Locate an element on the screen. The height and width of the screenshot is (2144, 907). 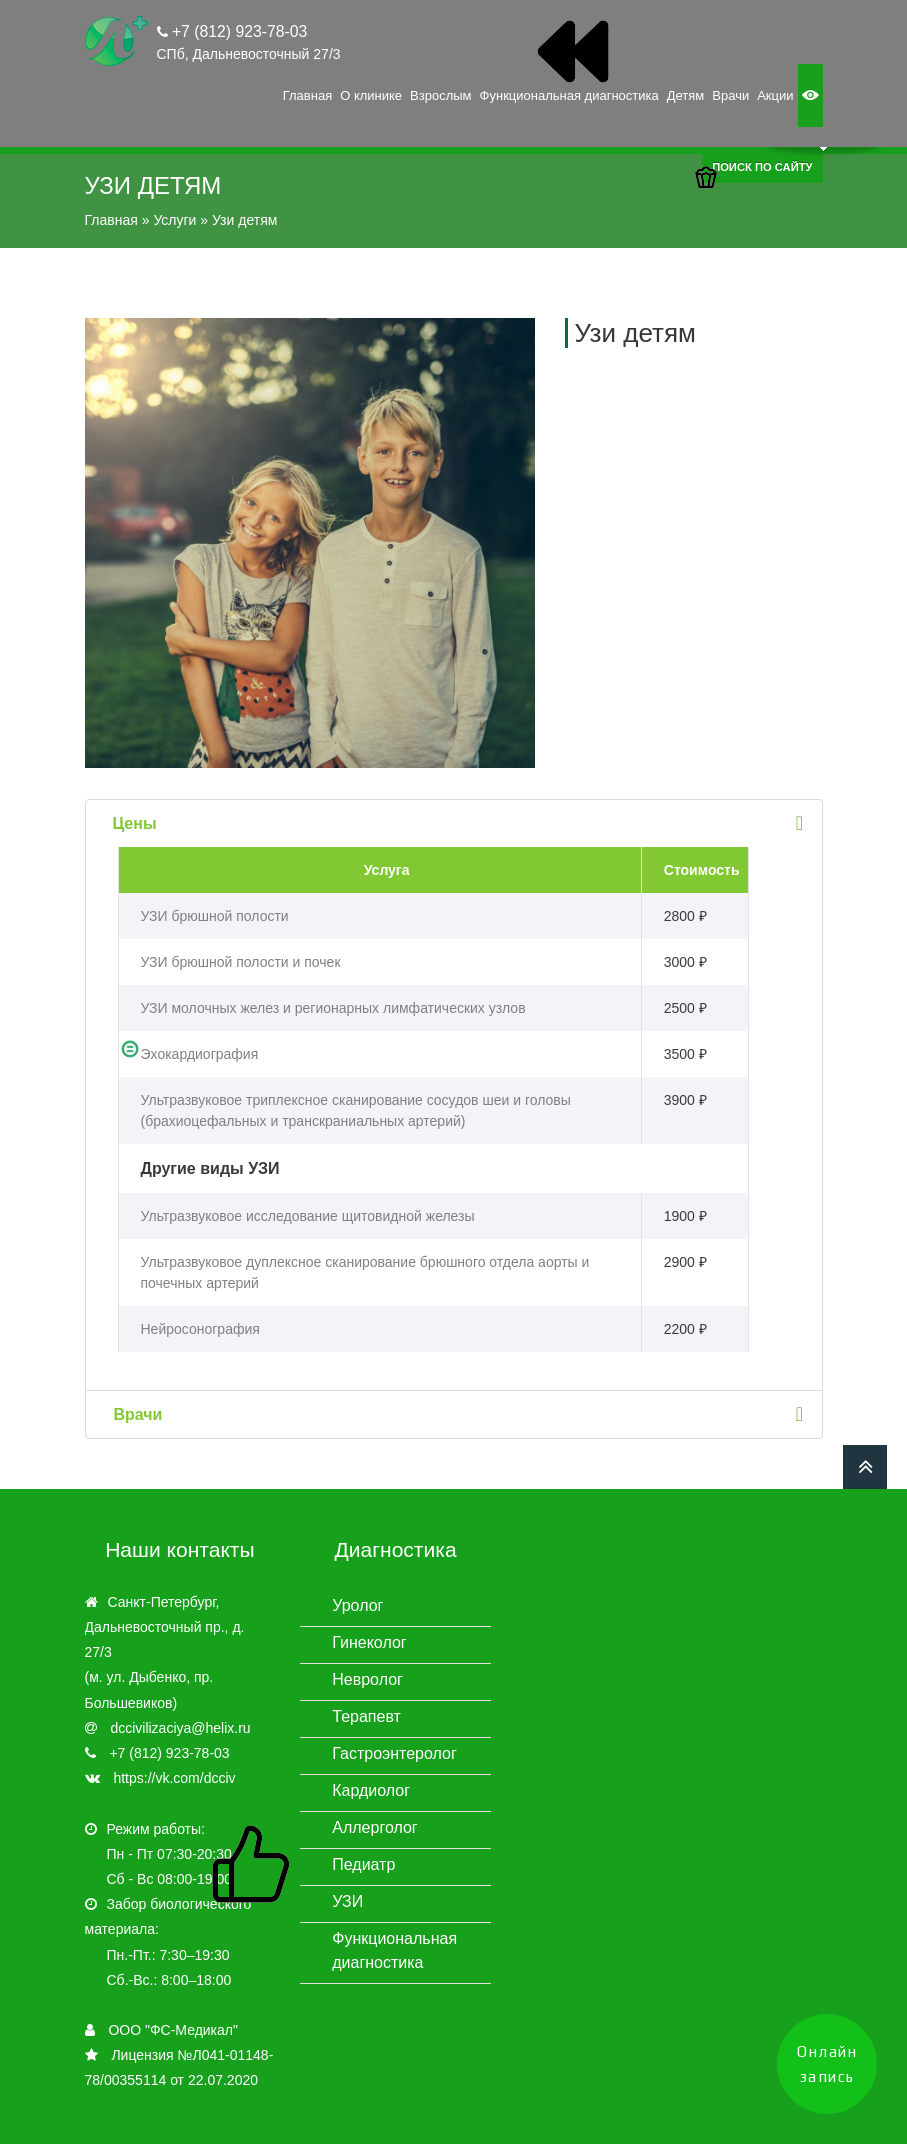
like or approve content is located at coordinates (251, 1864).